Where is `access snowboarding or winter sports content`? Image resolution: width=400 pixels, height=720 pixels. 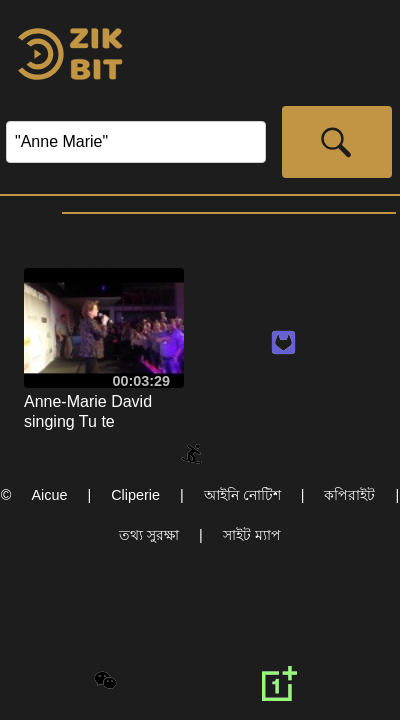 access snowboarding or winter sports content is located at coordinates (192, 453).